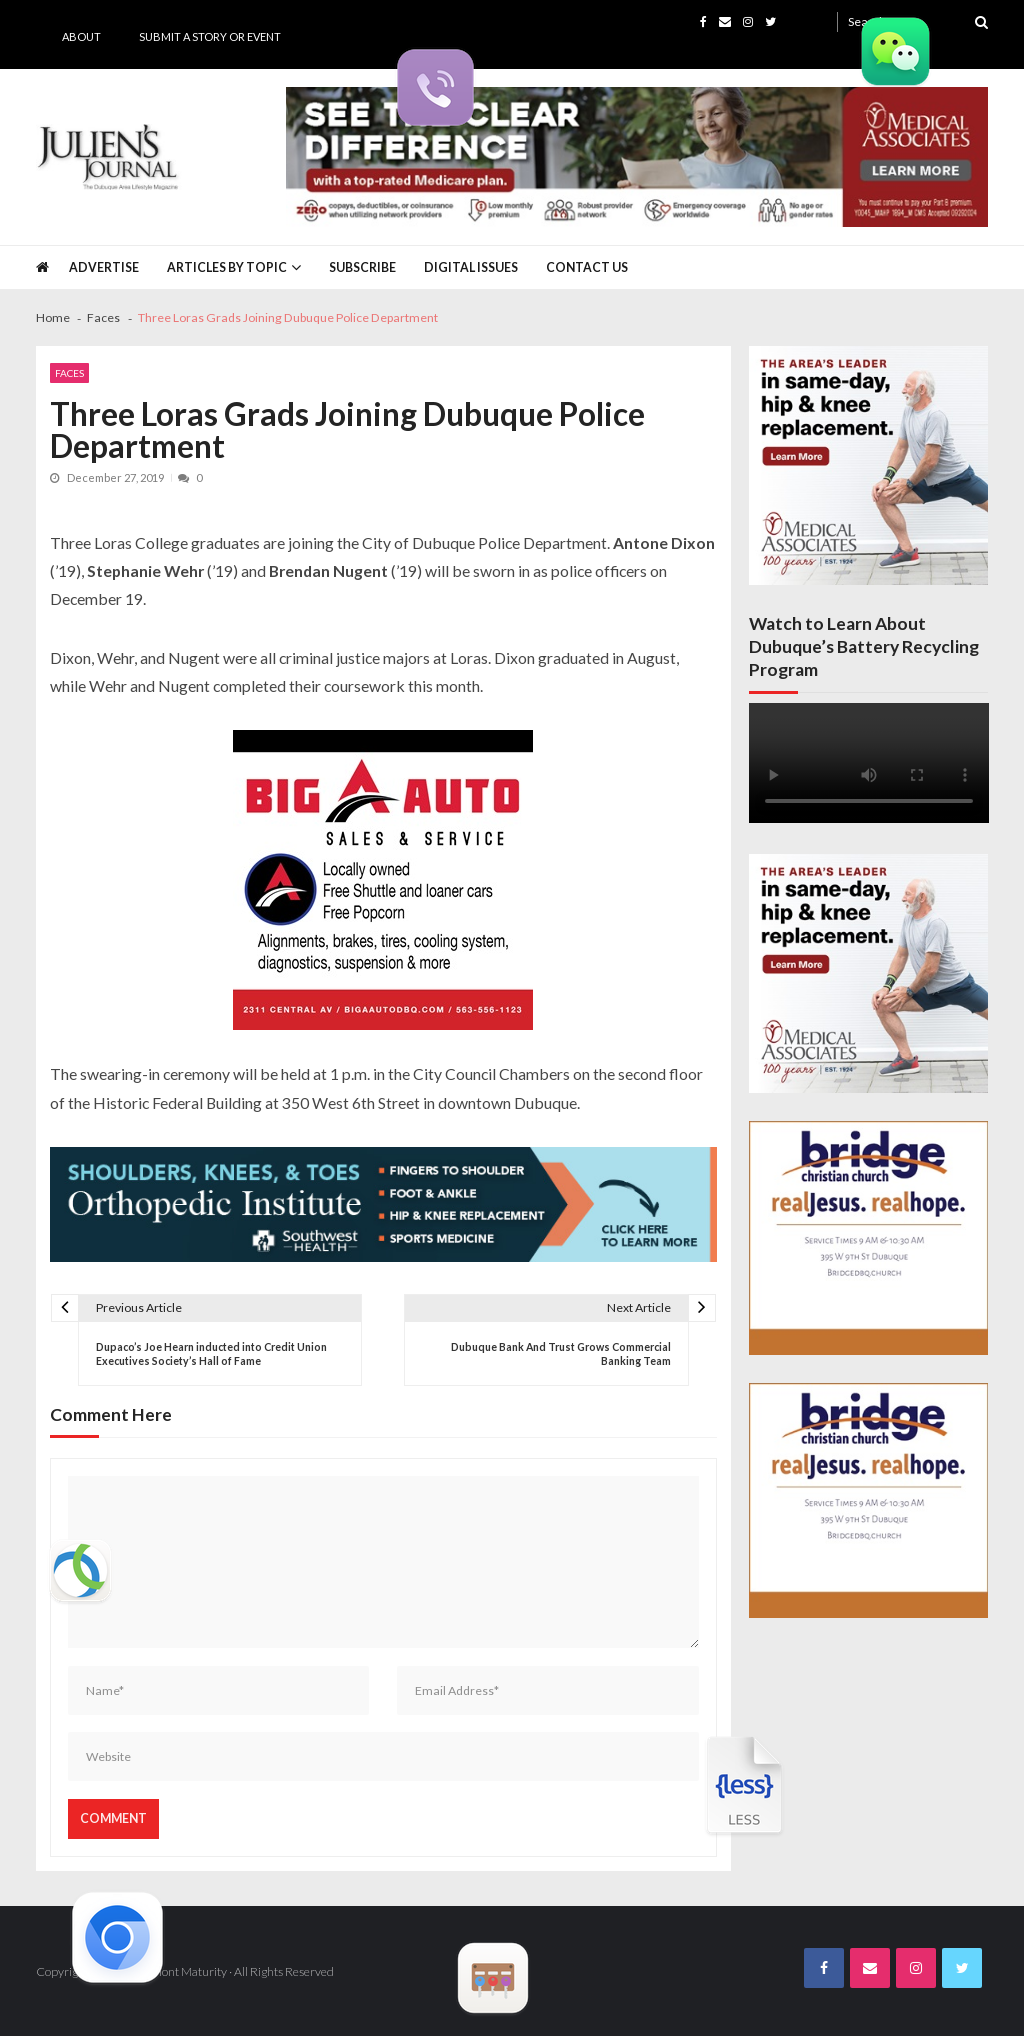 This screenshot has height=2036, width=1024. What do you see at coordinates (117, 1937) in the screenshot?
I see `open chromium web browser` at bounding box center [117, 1937].